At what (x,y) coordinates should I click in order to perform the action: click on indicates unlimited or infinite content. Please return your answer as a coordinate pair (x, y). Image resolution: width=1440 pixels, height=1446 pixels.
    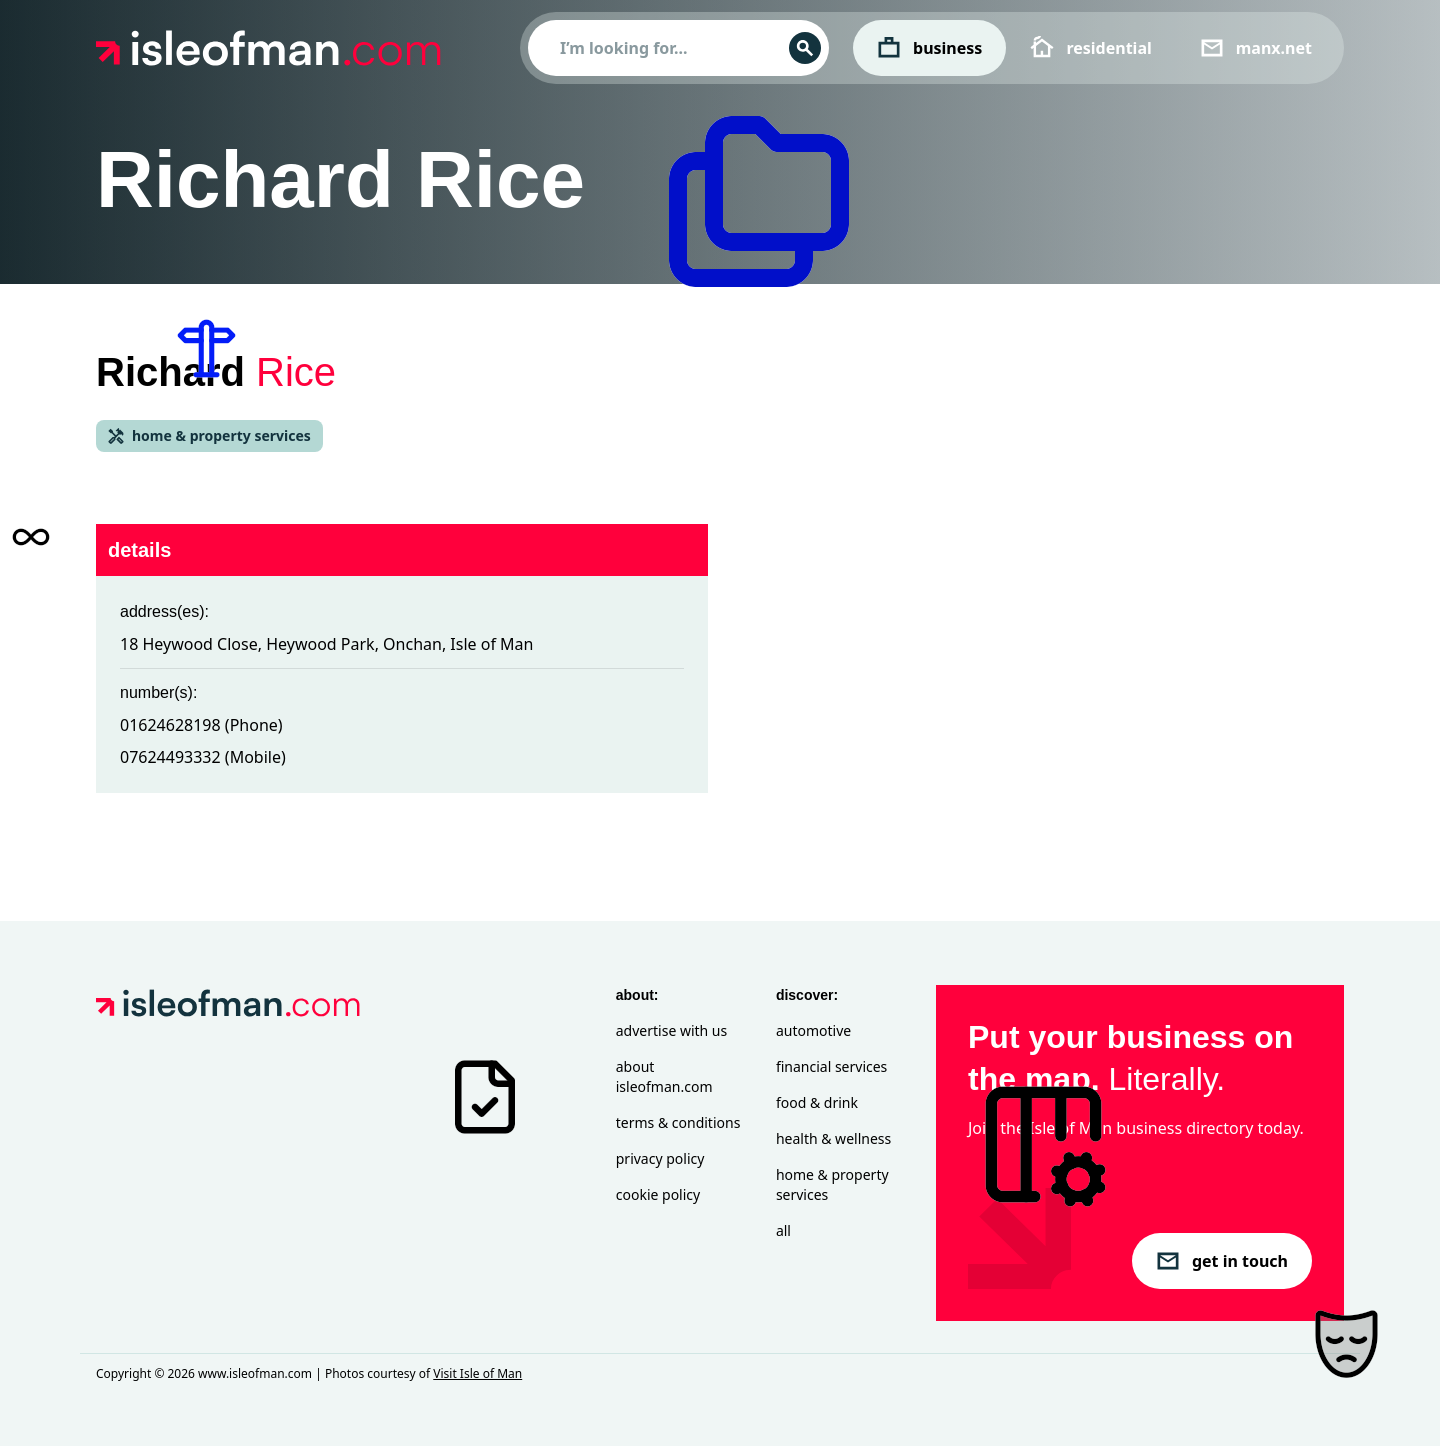
    Looking at the image, I should click on (31, 537).